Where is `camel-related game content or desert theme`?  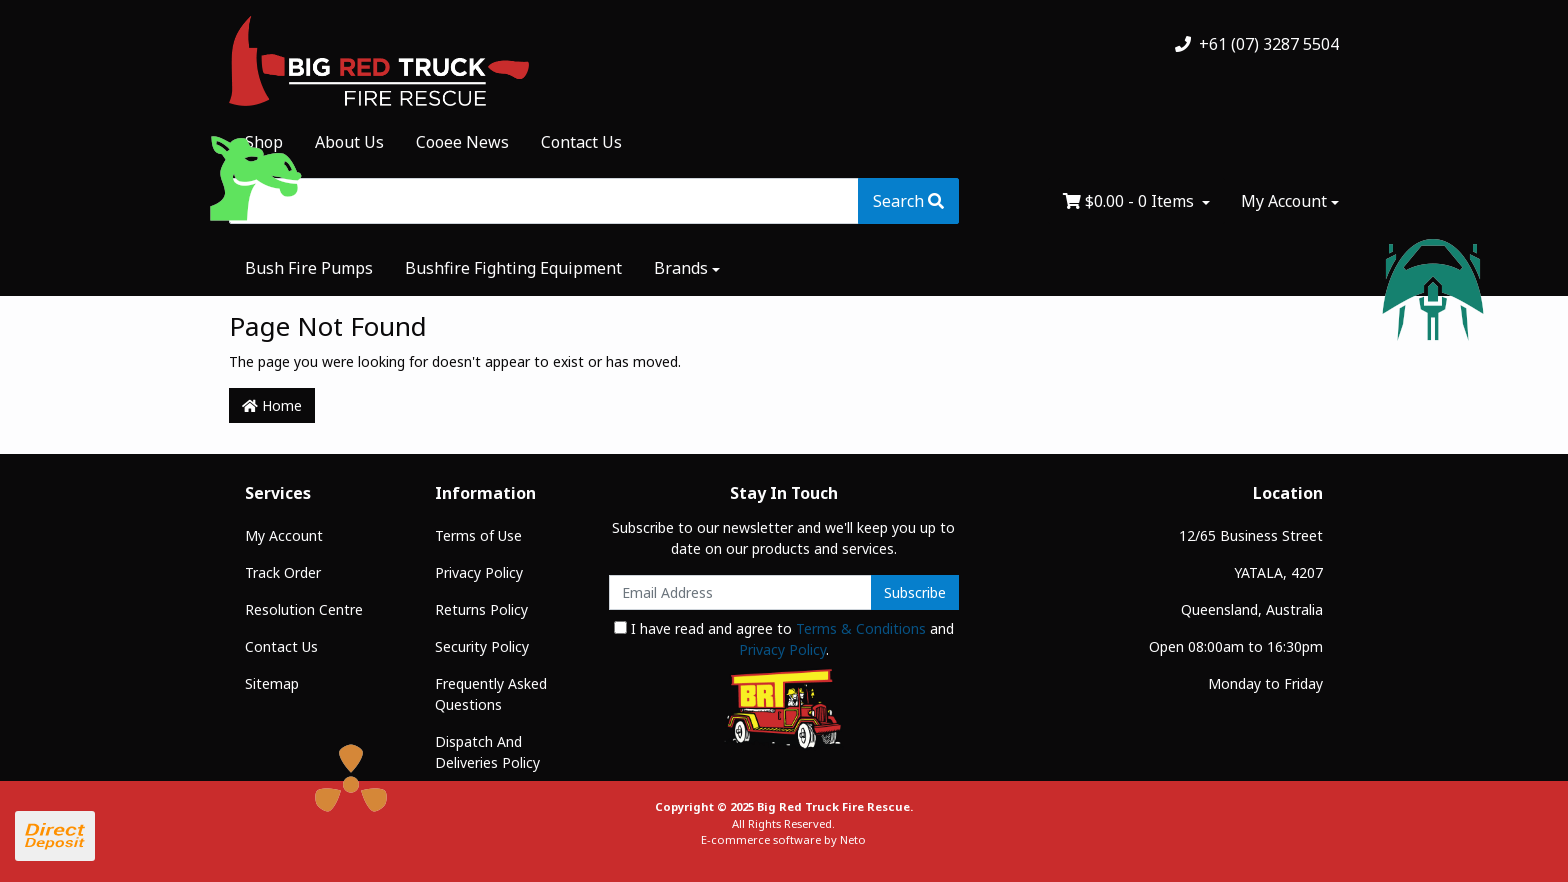
camel-related game content or desert theme is located at coordinates (256, 175).